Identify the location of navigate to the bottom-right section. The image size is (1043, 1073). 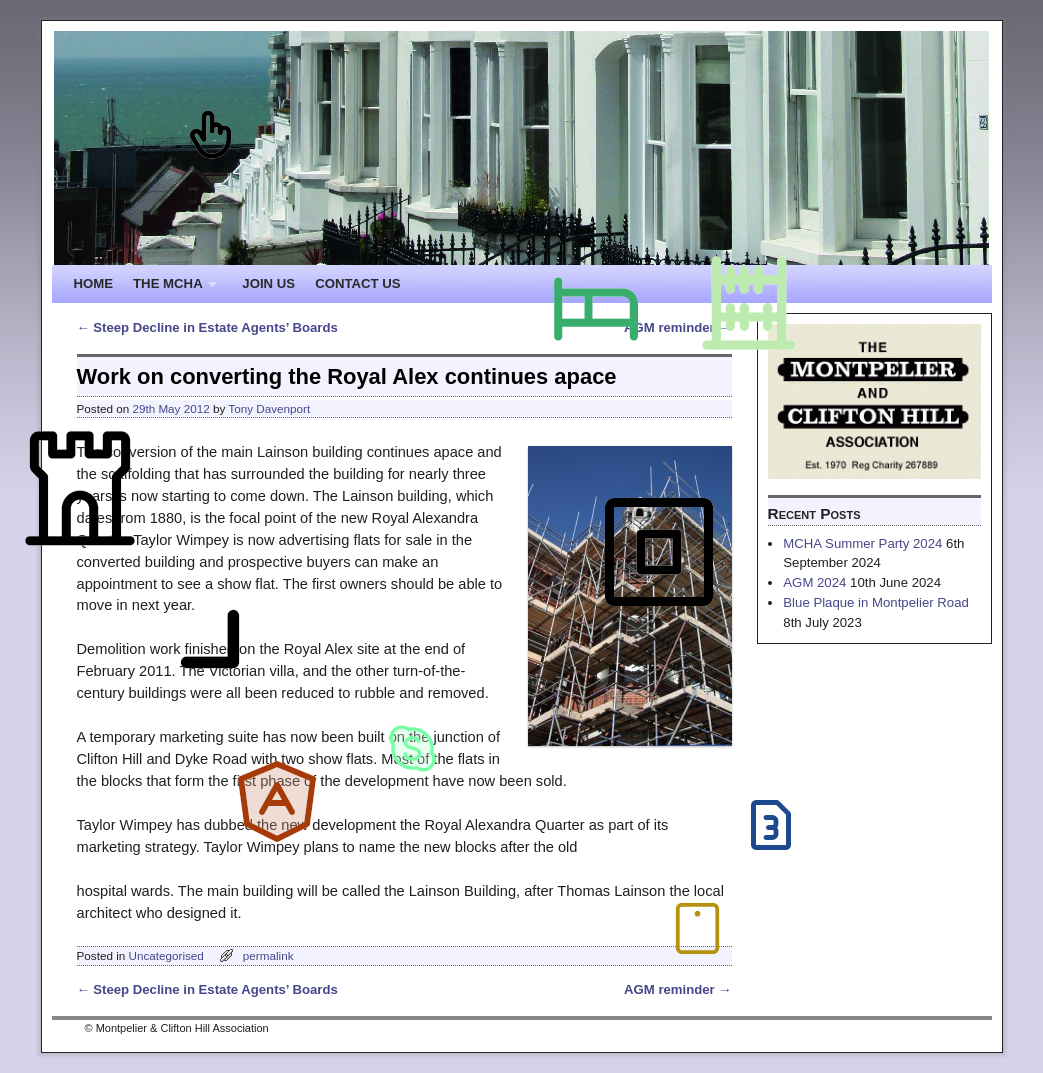
(210, 639).